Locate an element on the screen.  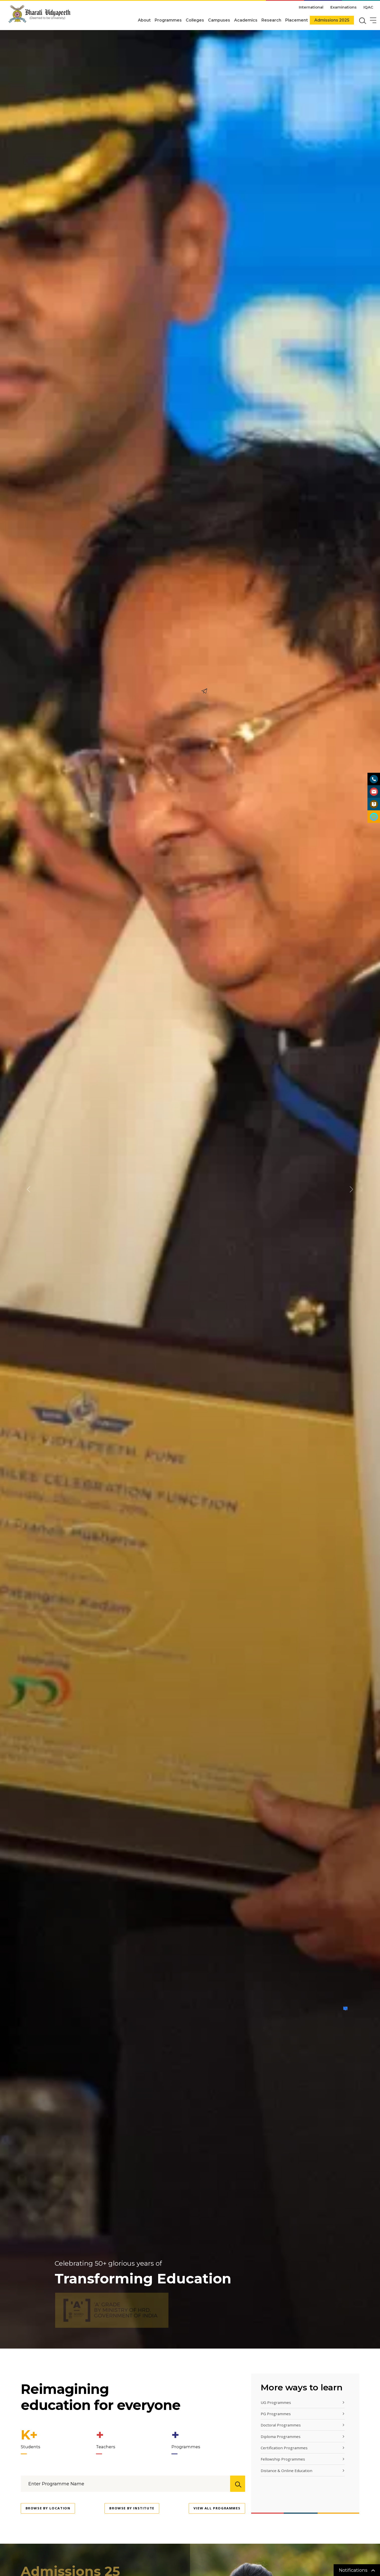
open Telegram messaging app is located at coordinates (205, 691).